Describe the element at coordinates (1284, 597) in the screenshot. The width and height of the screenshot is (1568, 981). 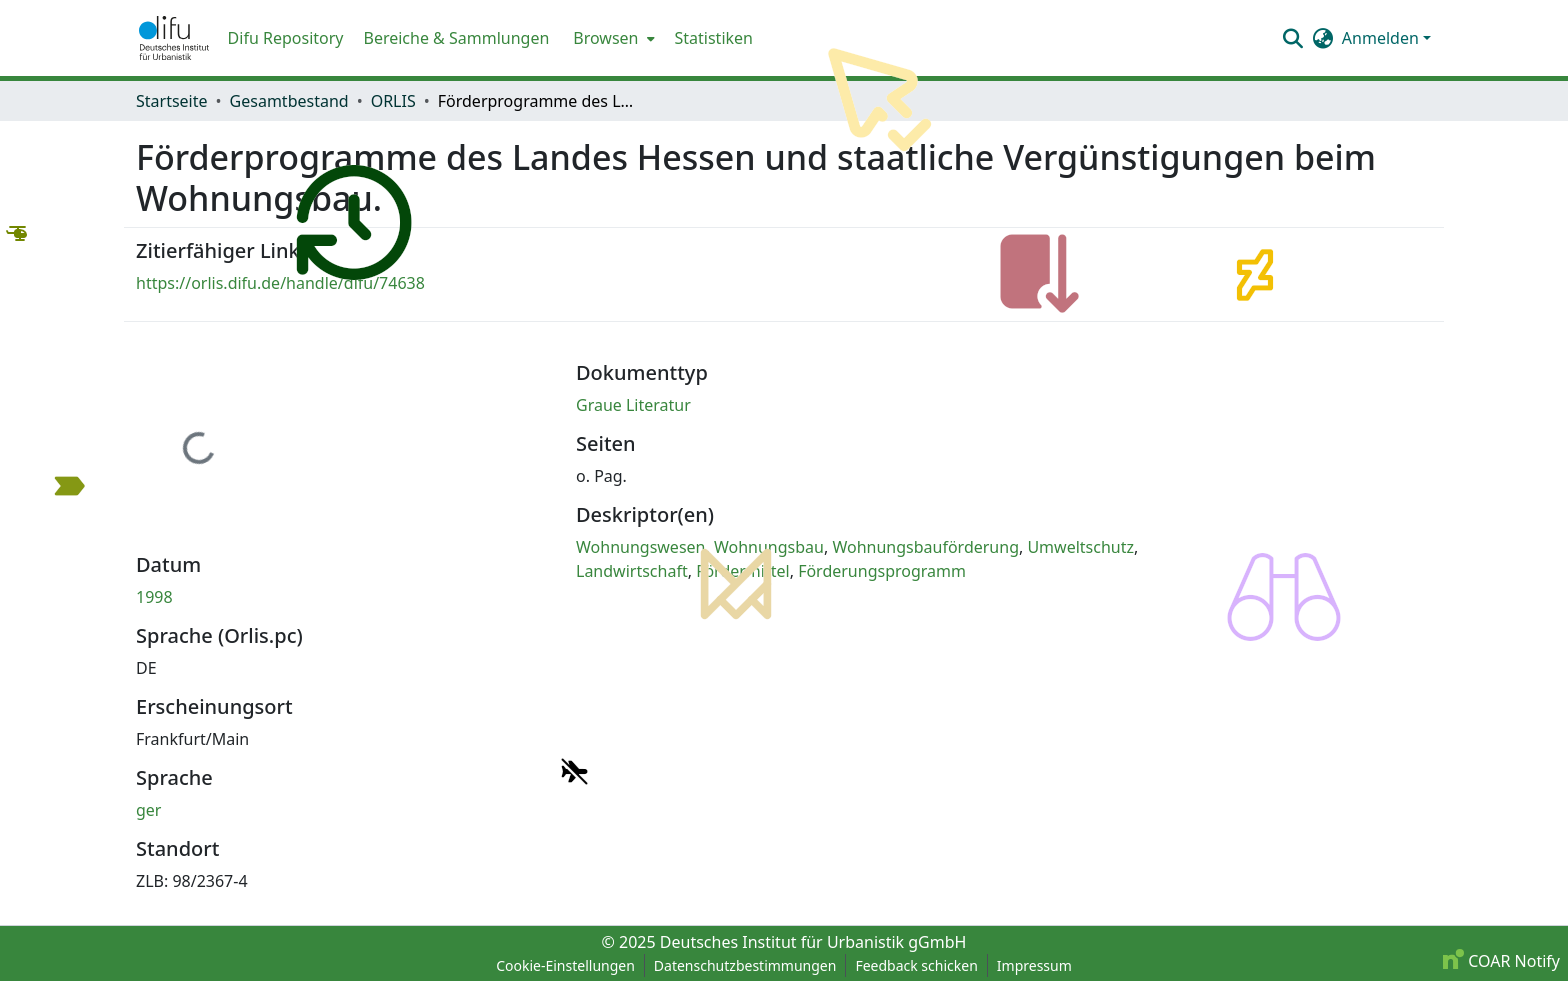
I see `search or explore content` at that location.